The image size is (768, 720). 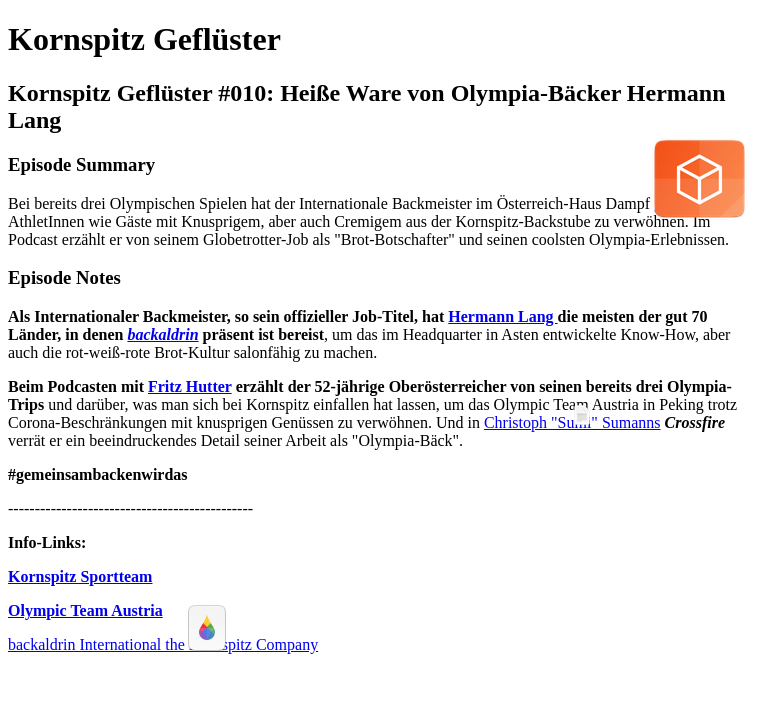 I want to click on an ICC color profile file, so click(x=207, y=628).